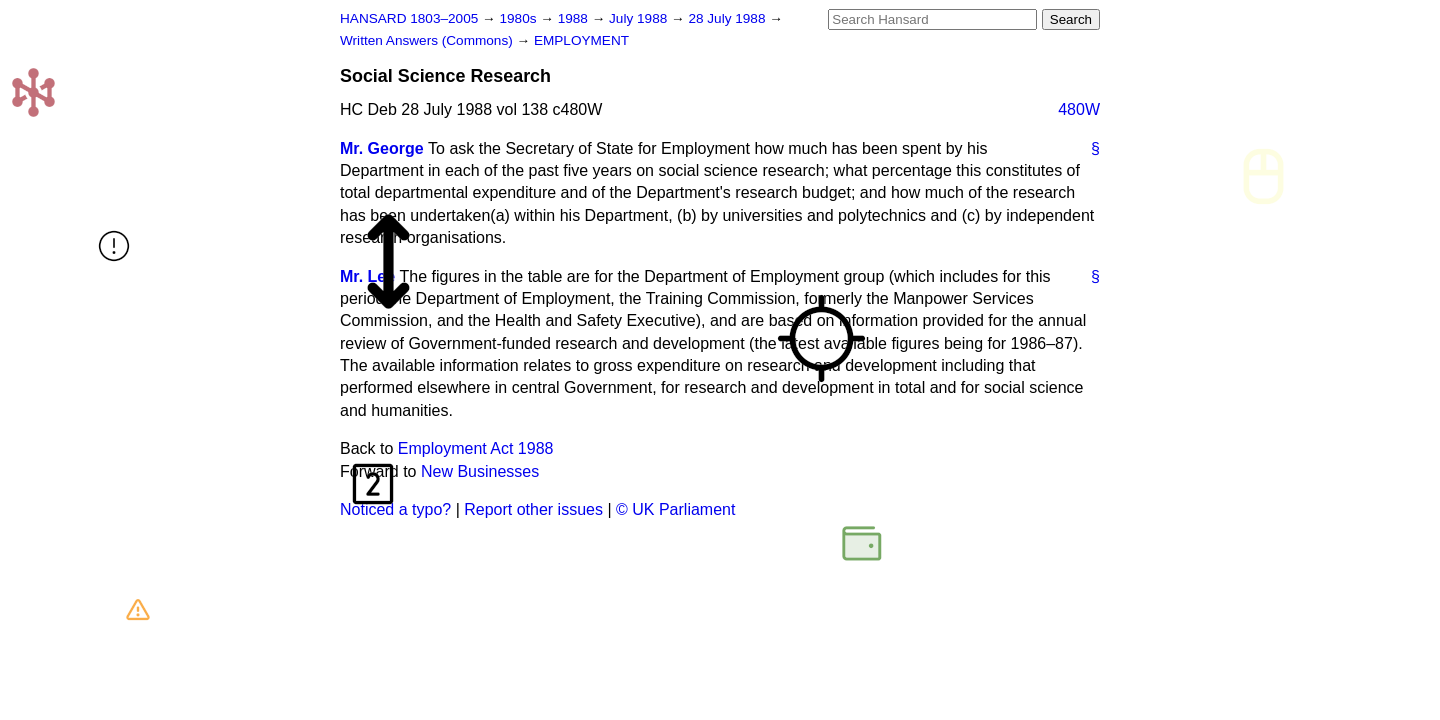  What do you see at coordinates (33, 92) in the screenshot?
I see `access network or node connections` at bounding box center [33, 92].